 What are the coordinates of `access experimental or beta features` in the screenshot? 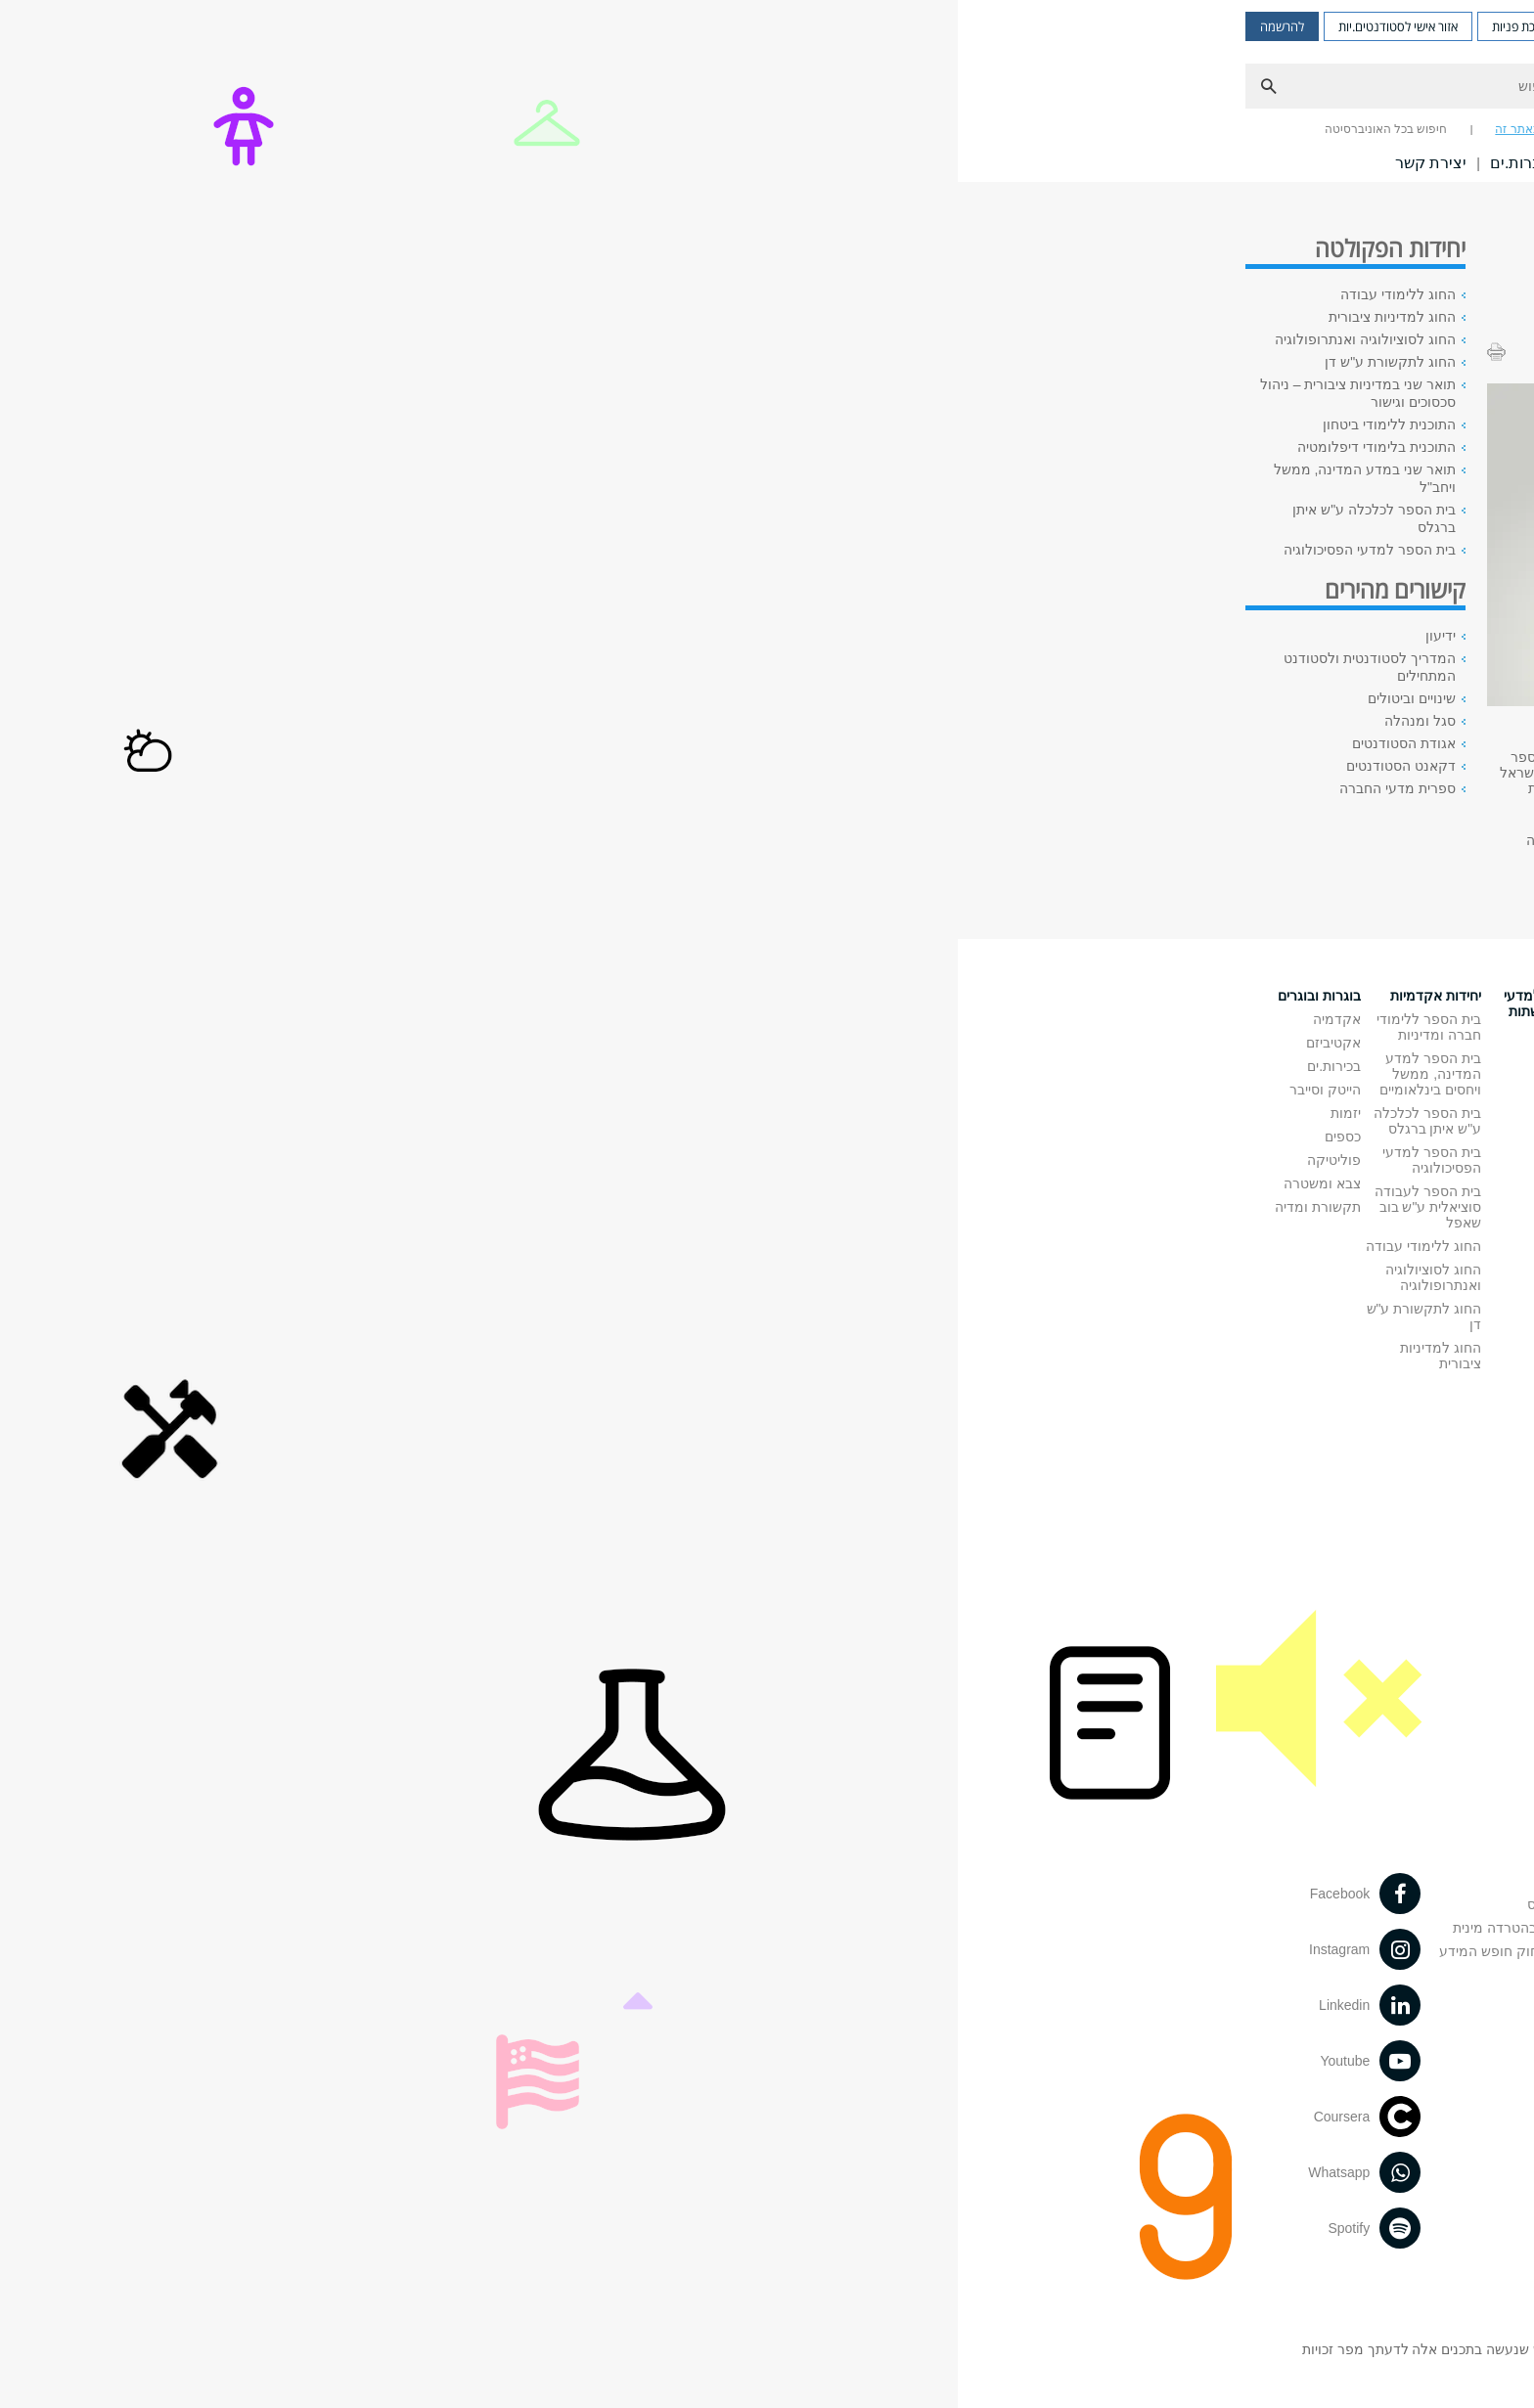 It's located at (632, 1755).